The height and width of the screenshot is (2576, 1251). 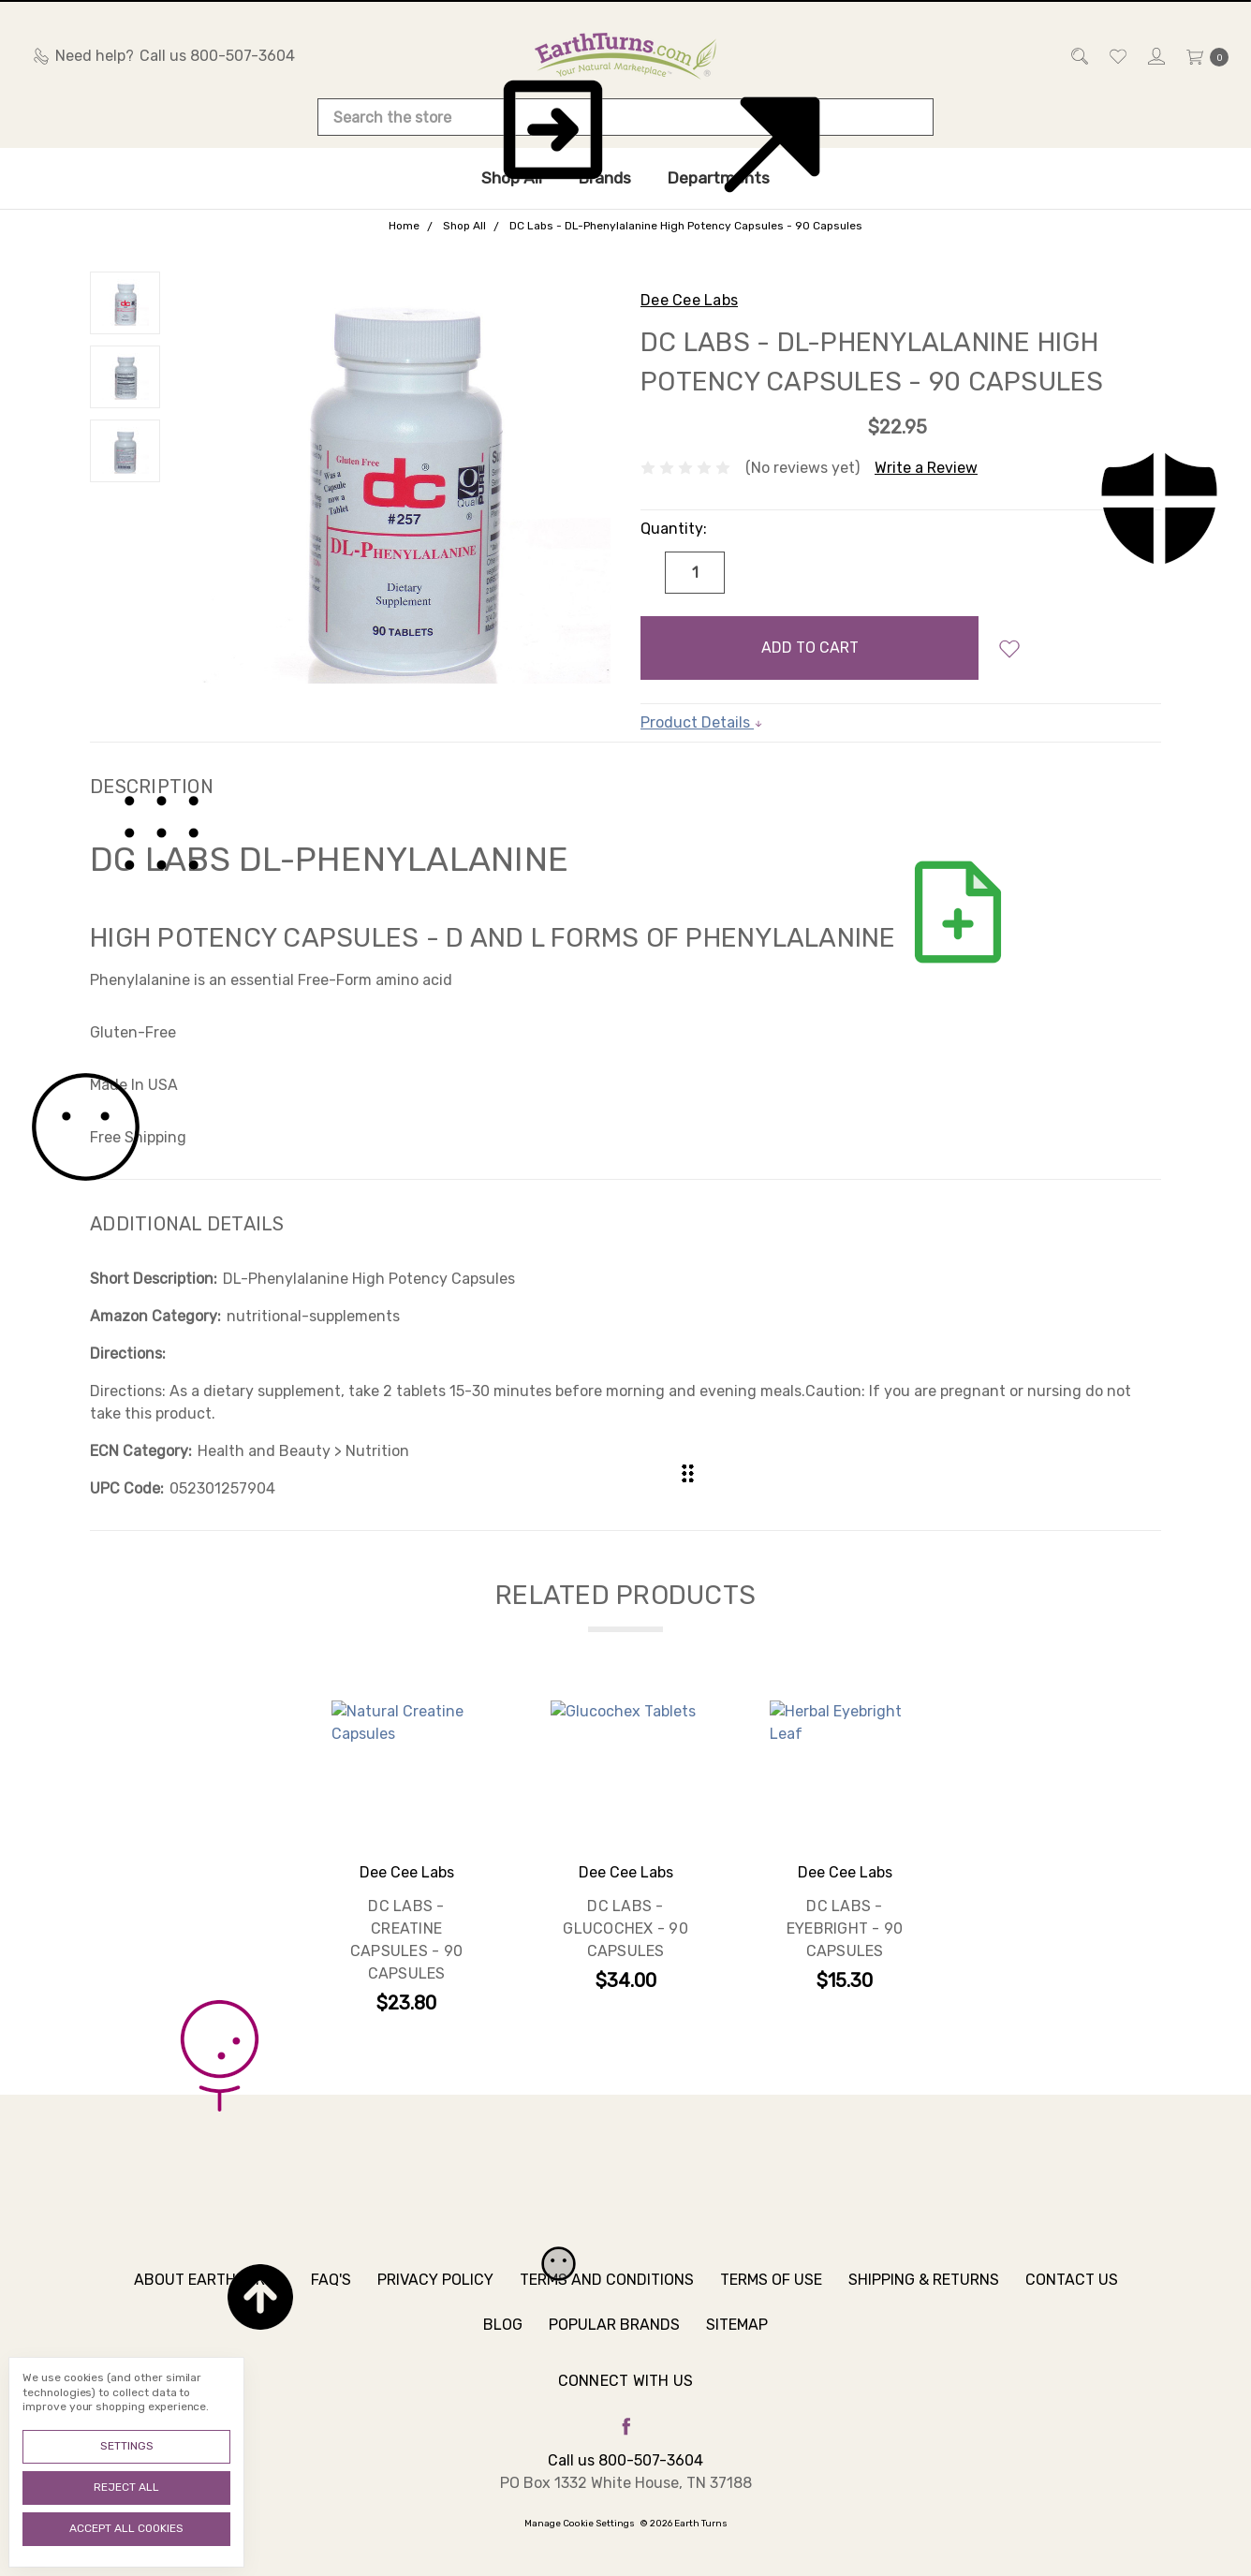 I want to click on open app drawer or launcher, so click(x=161, y=832).